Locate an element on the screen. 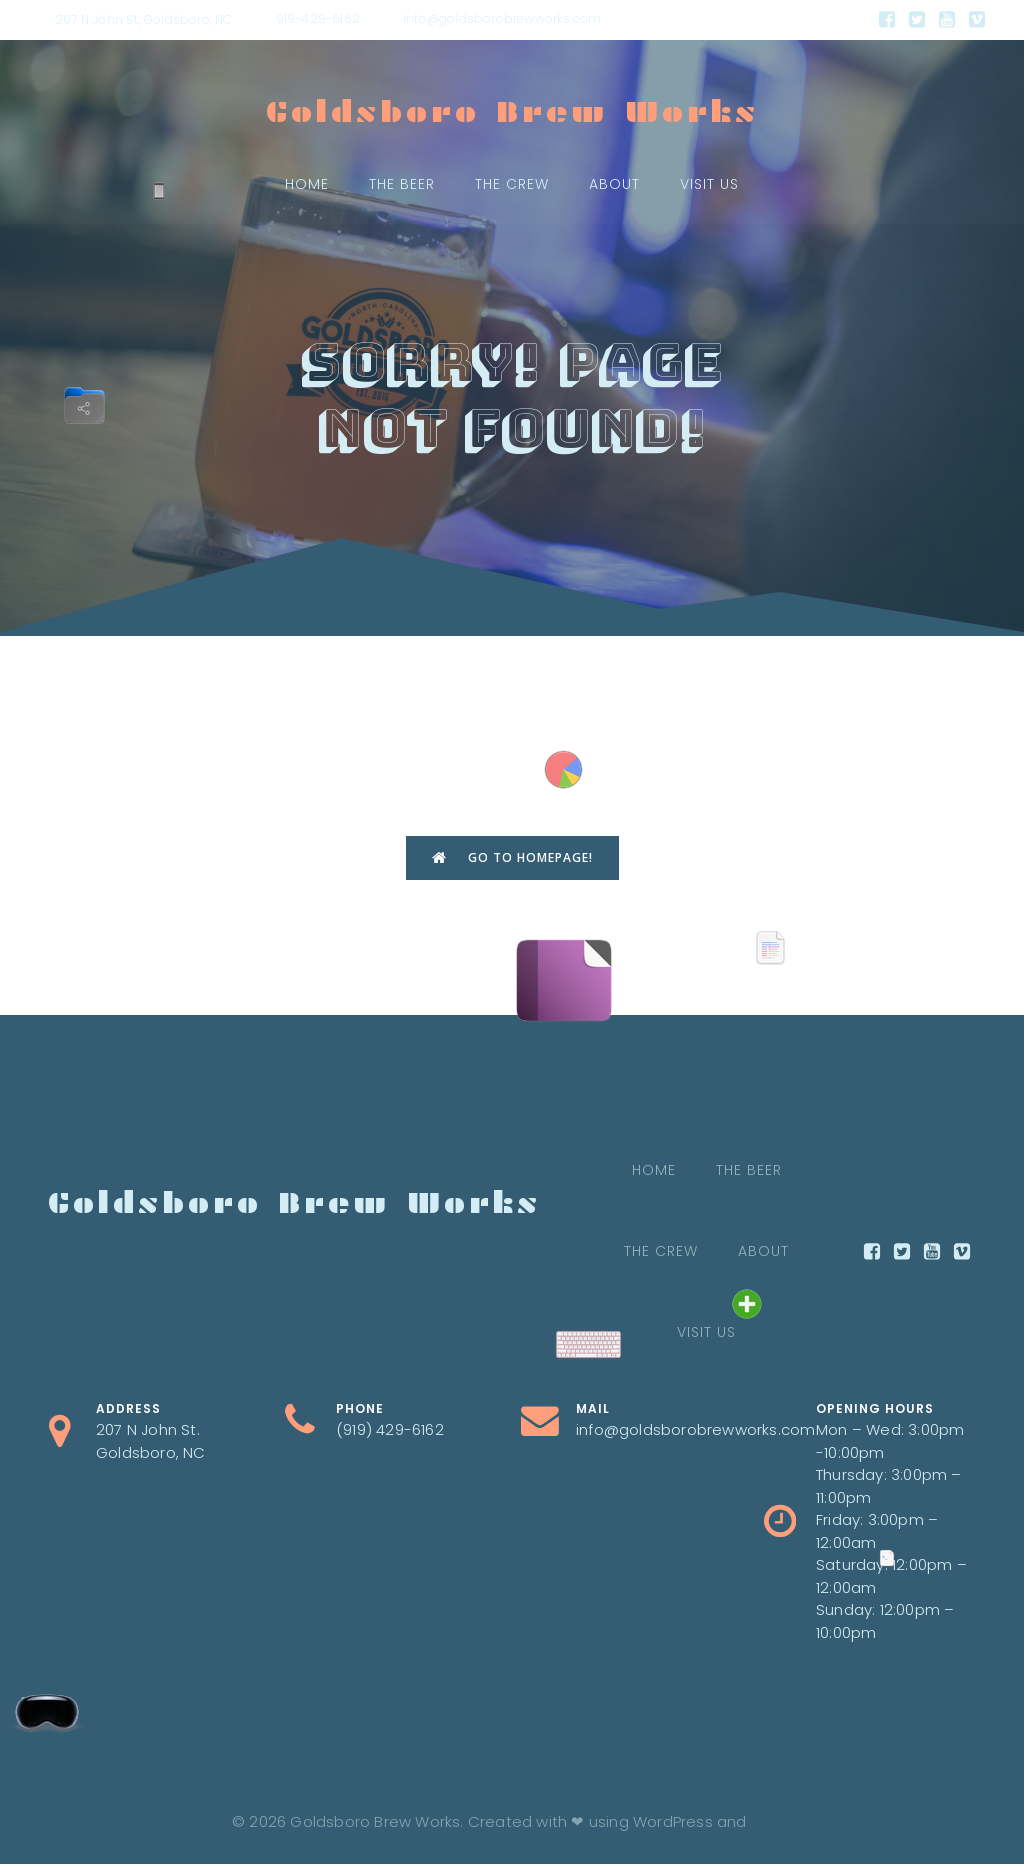 The width and height of the screenshot is (1024, 1866). shell script or terminal executable file is located at coordinates (887, 1558).